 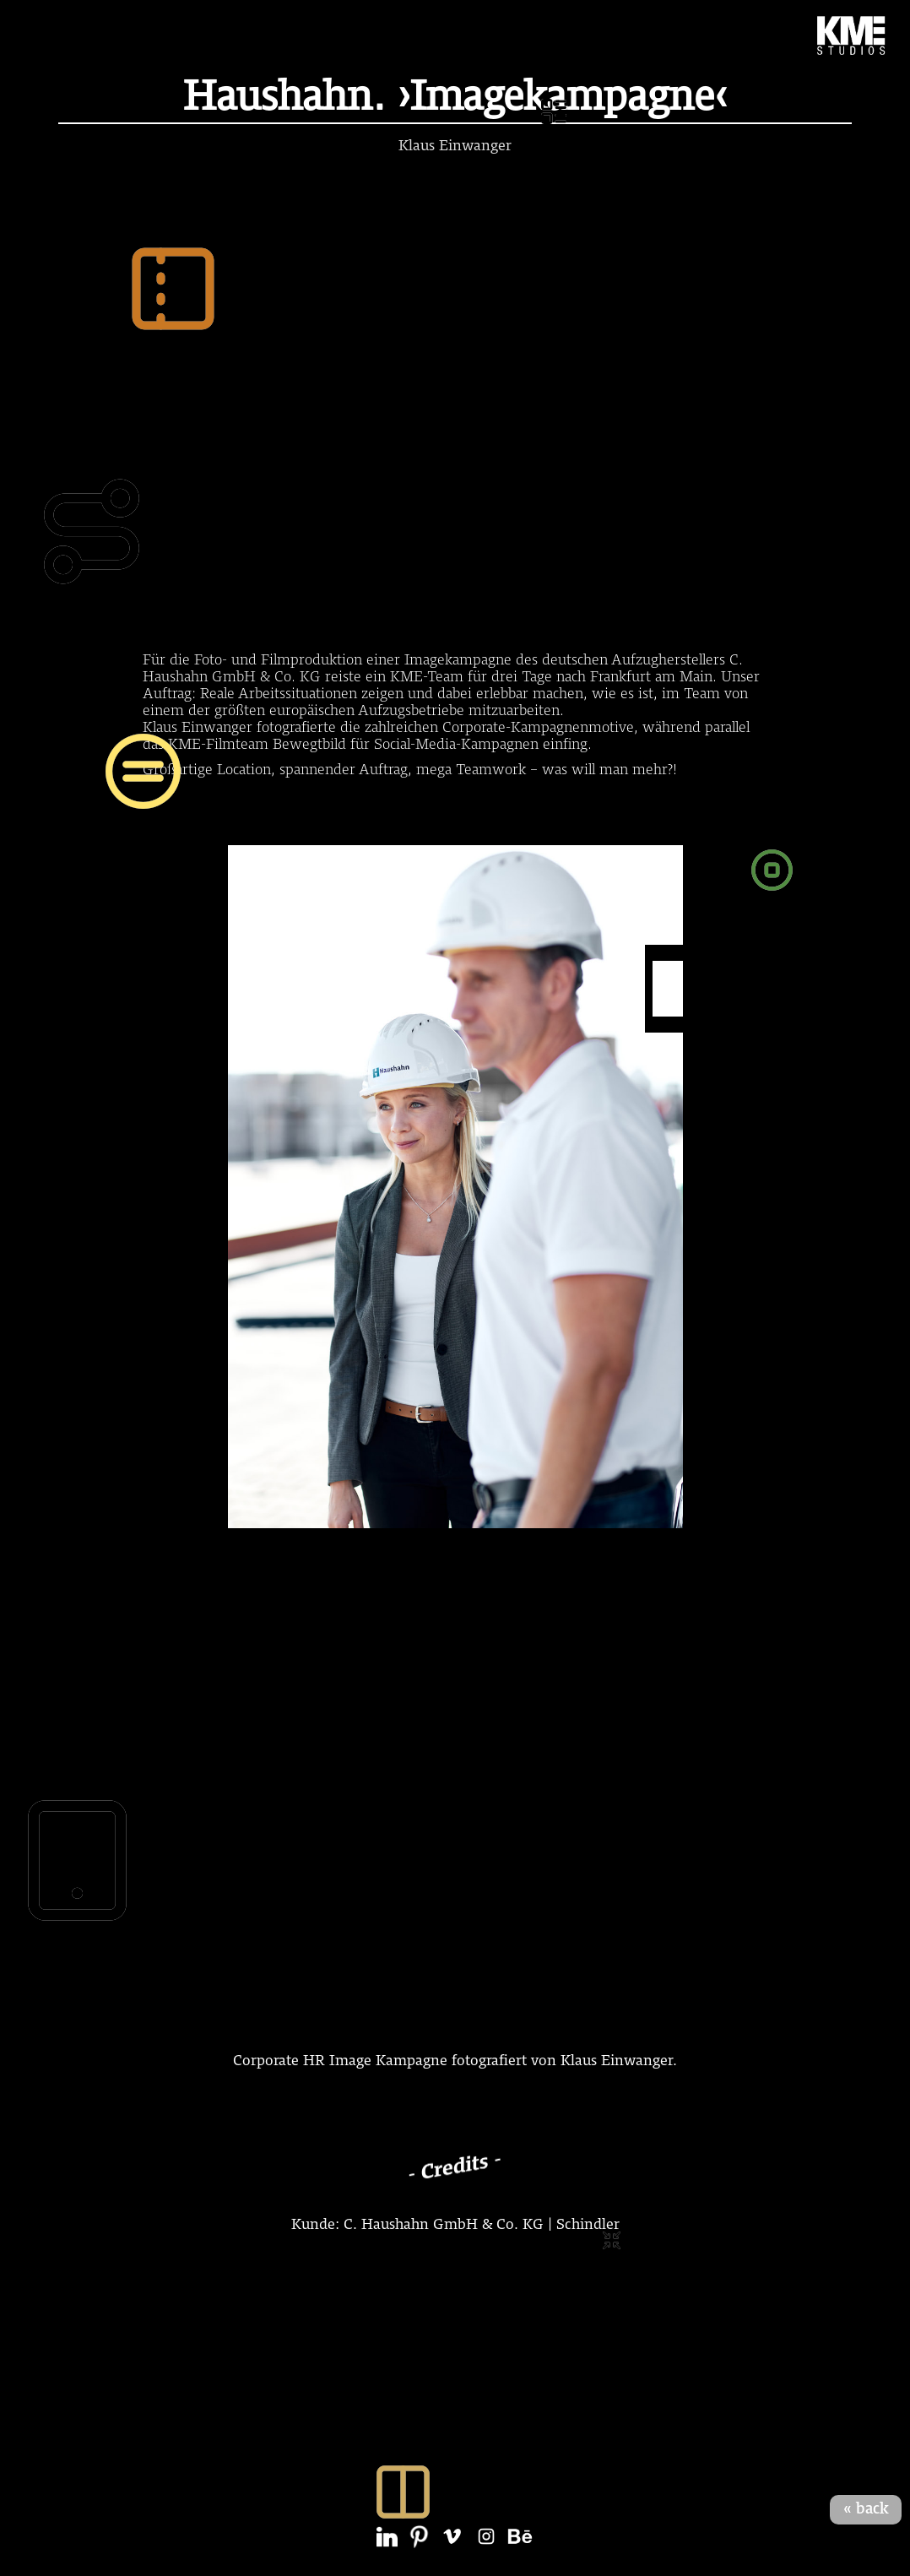 I want to click on stop playback or recording, so click(x=772, y=870).